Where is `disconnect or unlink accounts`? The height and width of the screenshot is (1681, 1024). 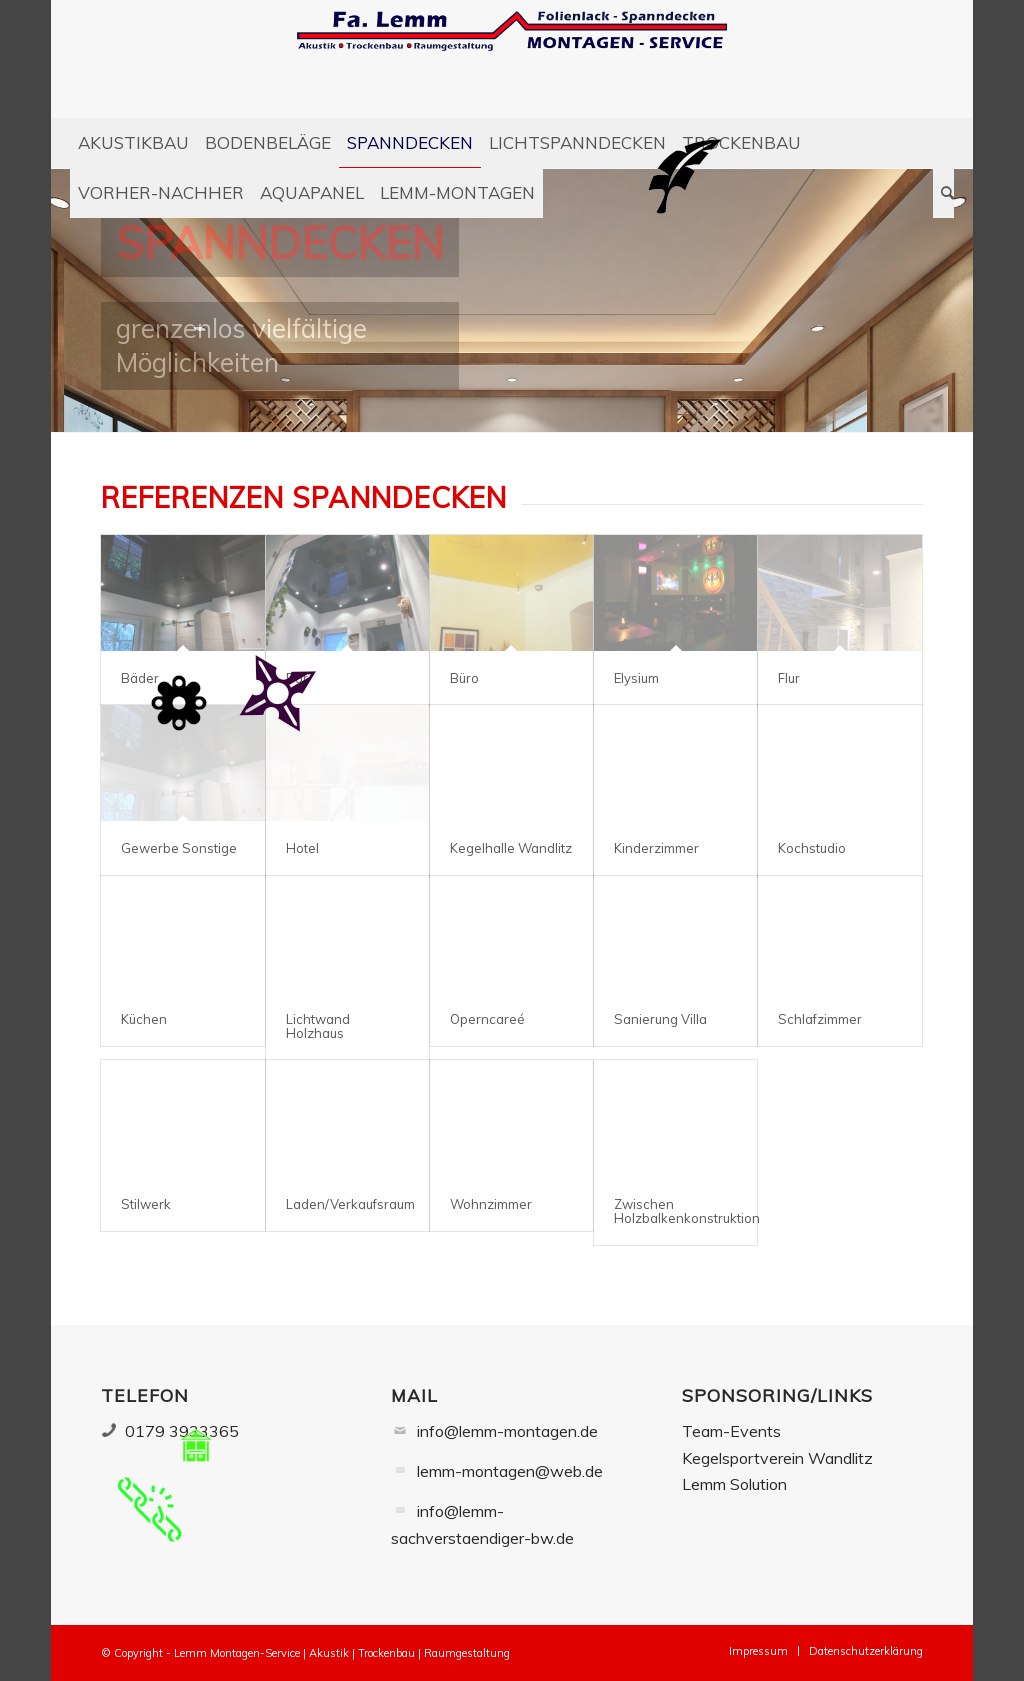 disconnect or unlink accounts is located at coordinates (149, 1509).